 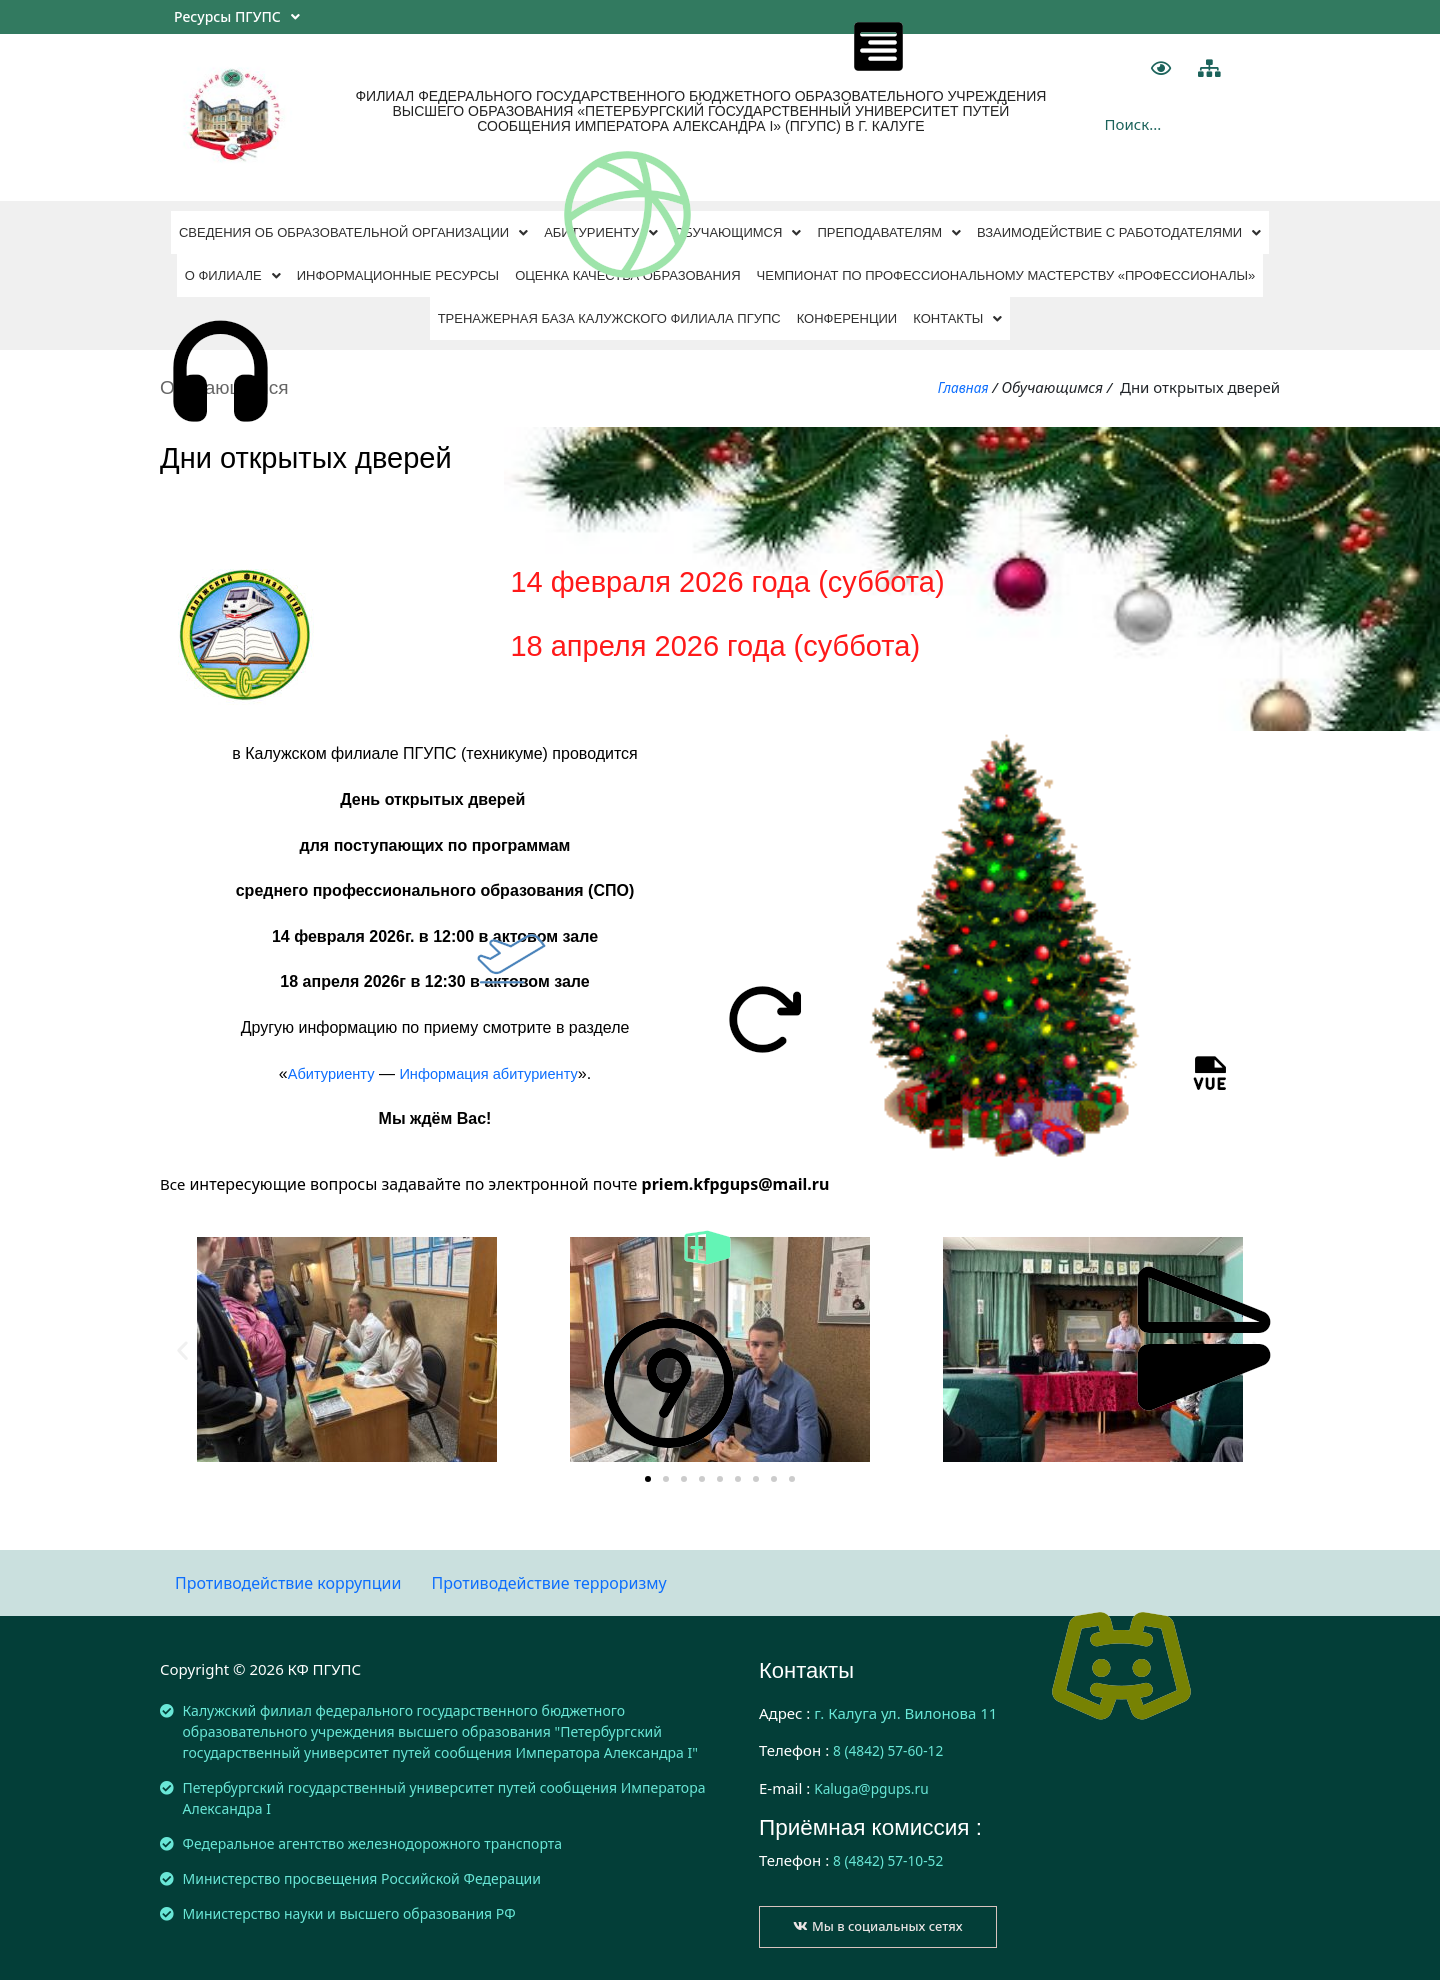 I want to click on align text to the right, so click(x=878, y=46).